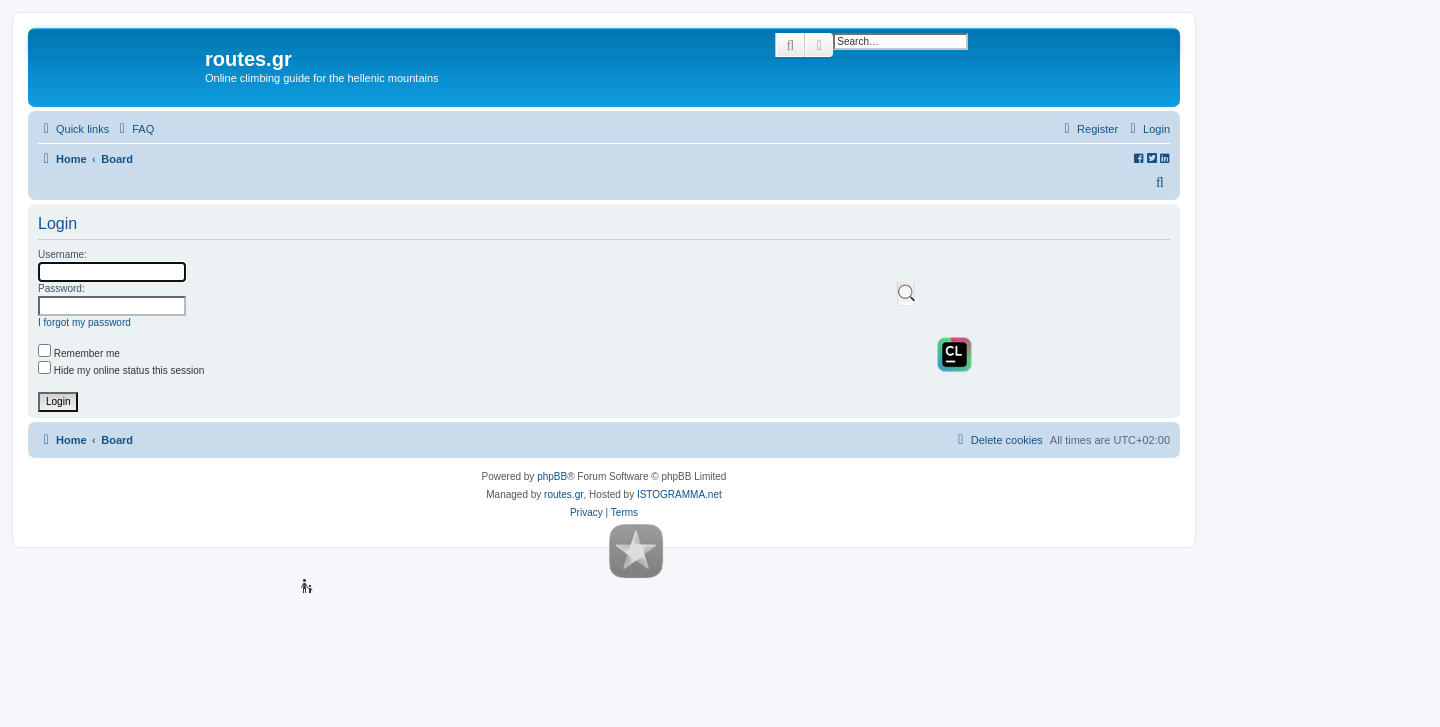 Image resolution: width=1440 pixels, height=727 pixels. I want to click on open CLion IDE application, so click(954, 354).